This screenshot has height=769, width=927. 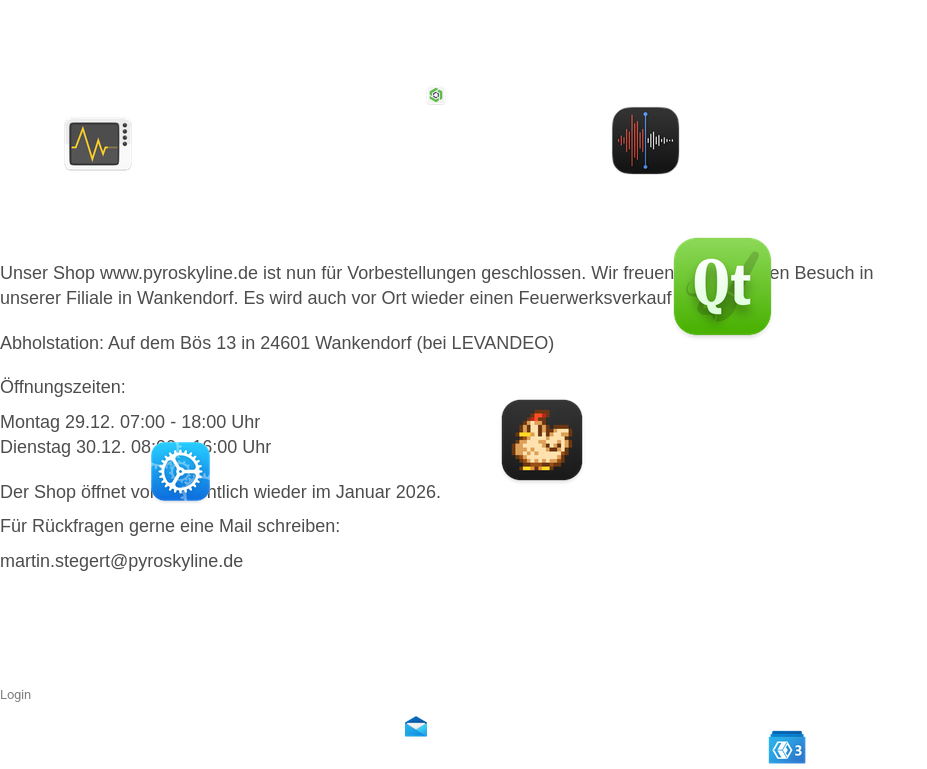 What do you see at coordinates (645, 140) in the screenshot?
I see `open voice memos app` at bounding box center [645, 140].